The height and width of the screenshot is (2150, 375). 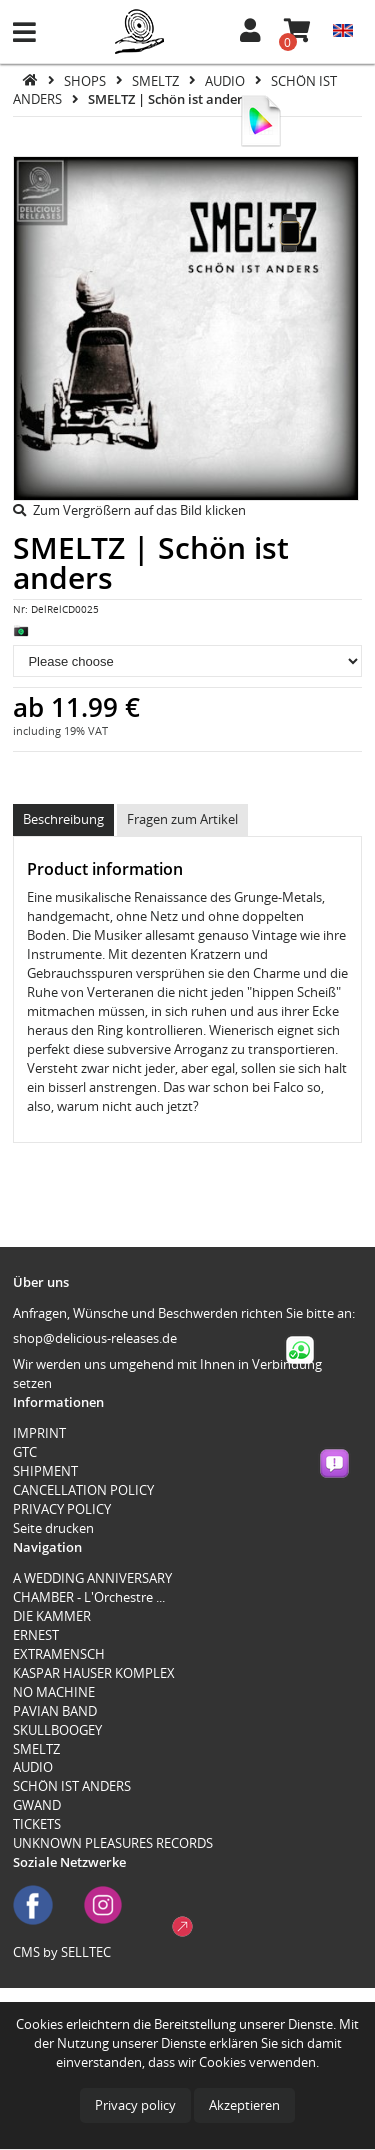 I want to click on color profile document for color management, so click(x=261, y=122).